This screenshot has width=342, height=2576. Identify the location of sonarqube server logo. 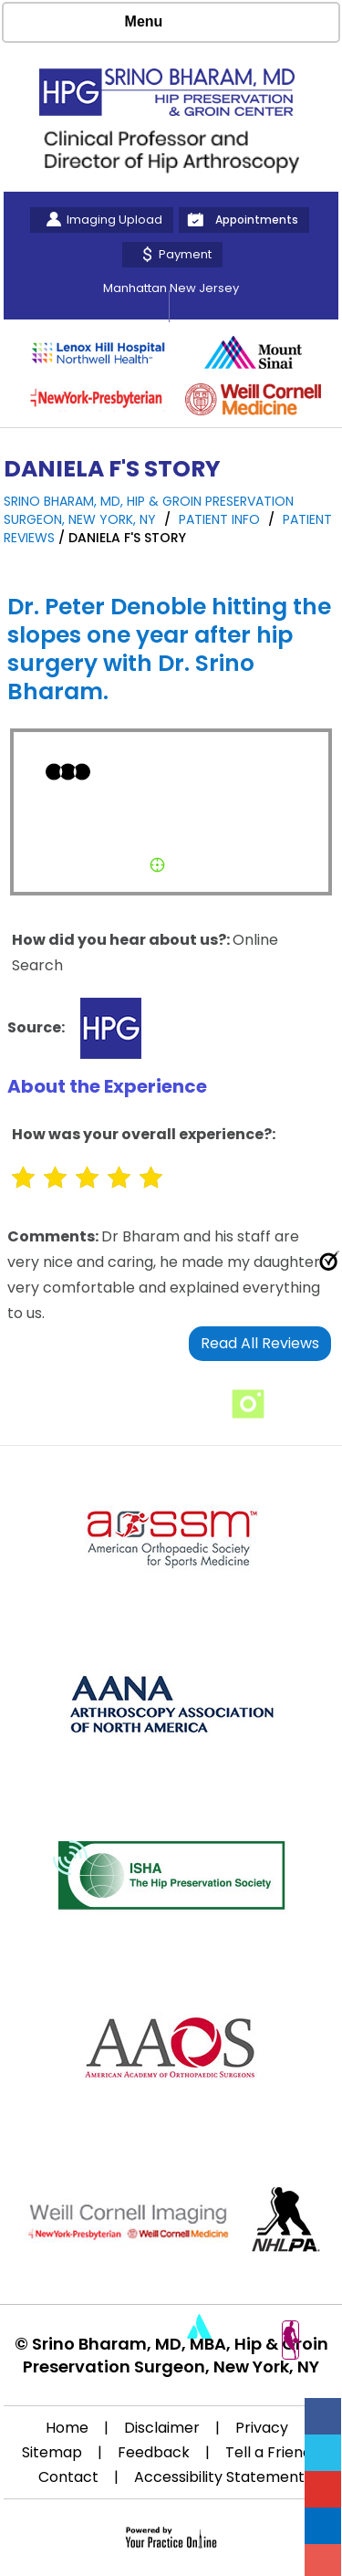
(70, 1858).